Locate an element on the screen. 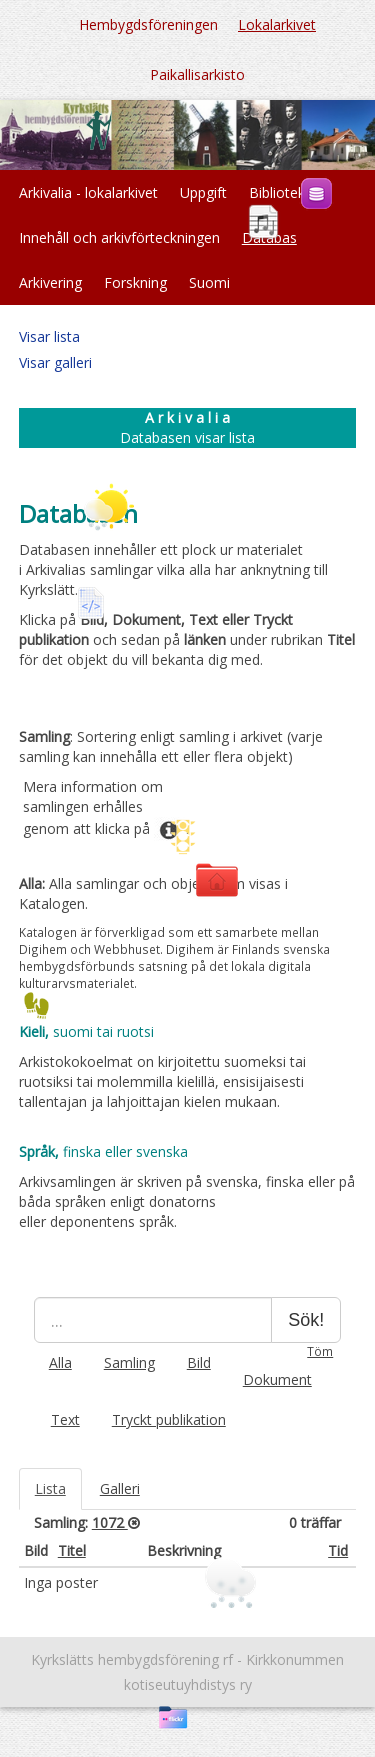 This screenshot has height=1757, width=375. open LibreOffice Base database application is located at coordinates (316, 193).